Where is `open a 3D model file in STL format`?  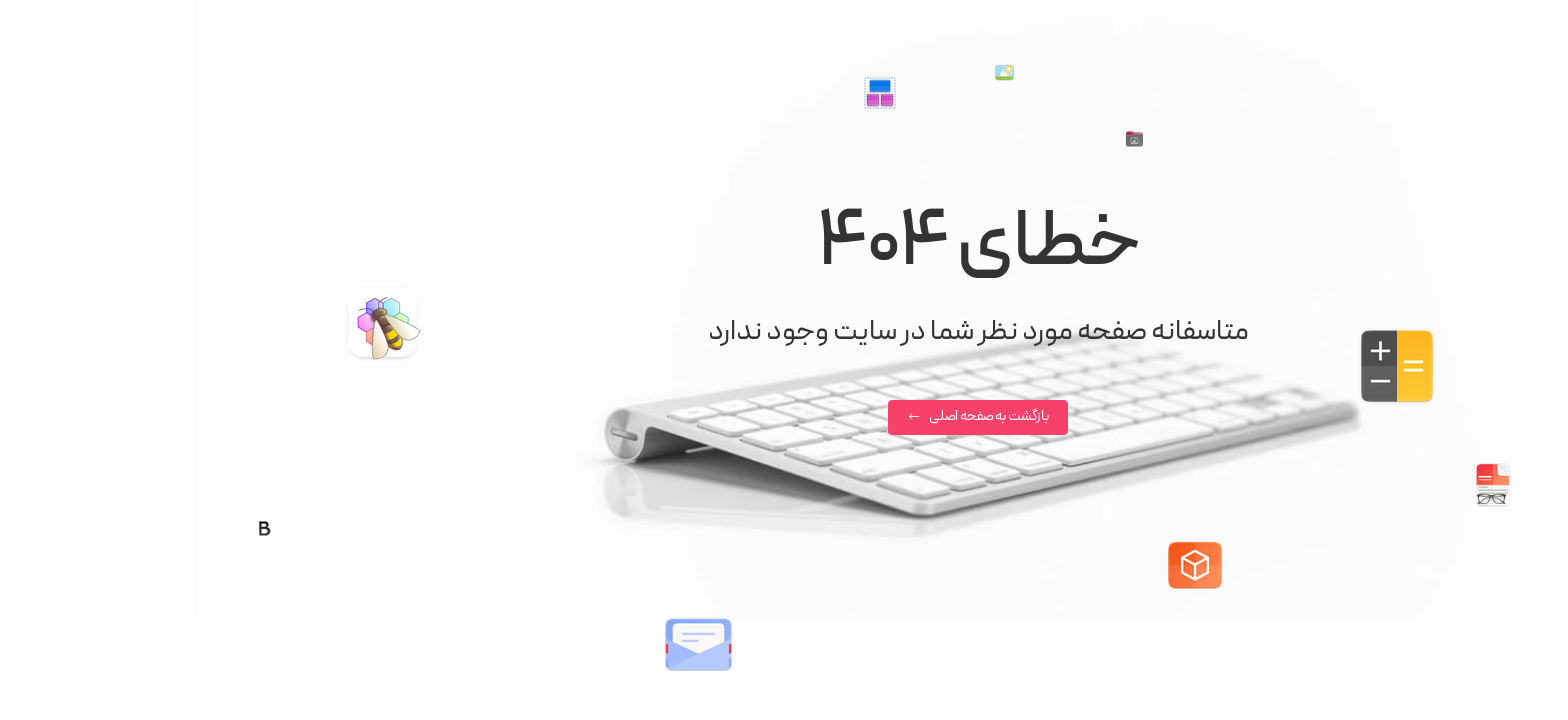
open a 3D model file in STL format is located at coordinates (1195, 564).